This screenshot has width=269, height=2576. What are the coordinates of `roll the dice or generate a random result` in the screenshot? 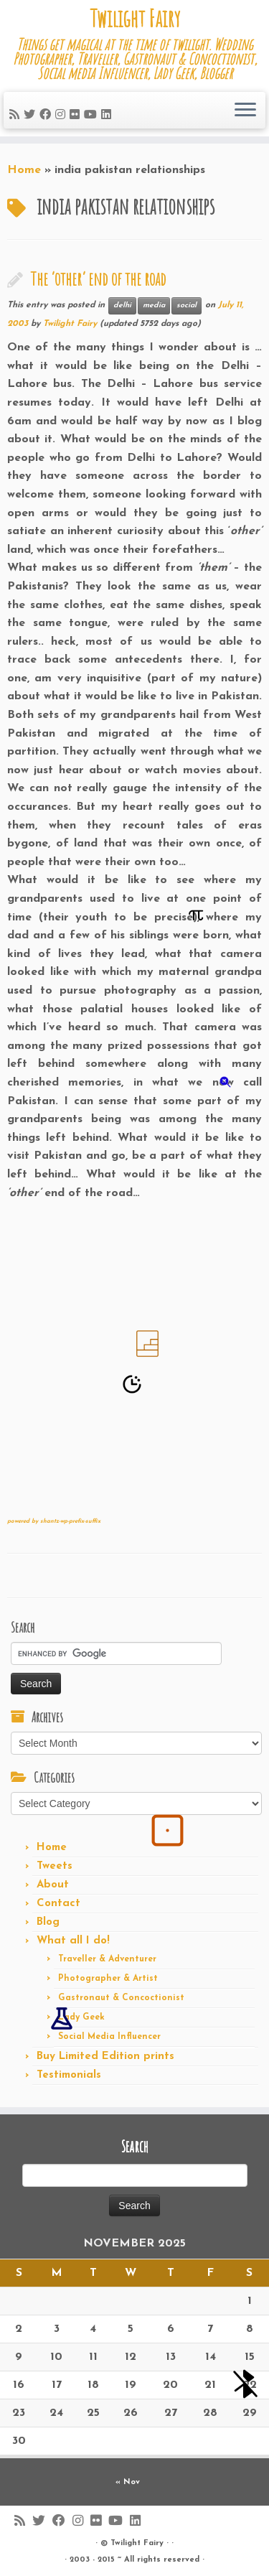 It's located at (167, 1830).